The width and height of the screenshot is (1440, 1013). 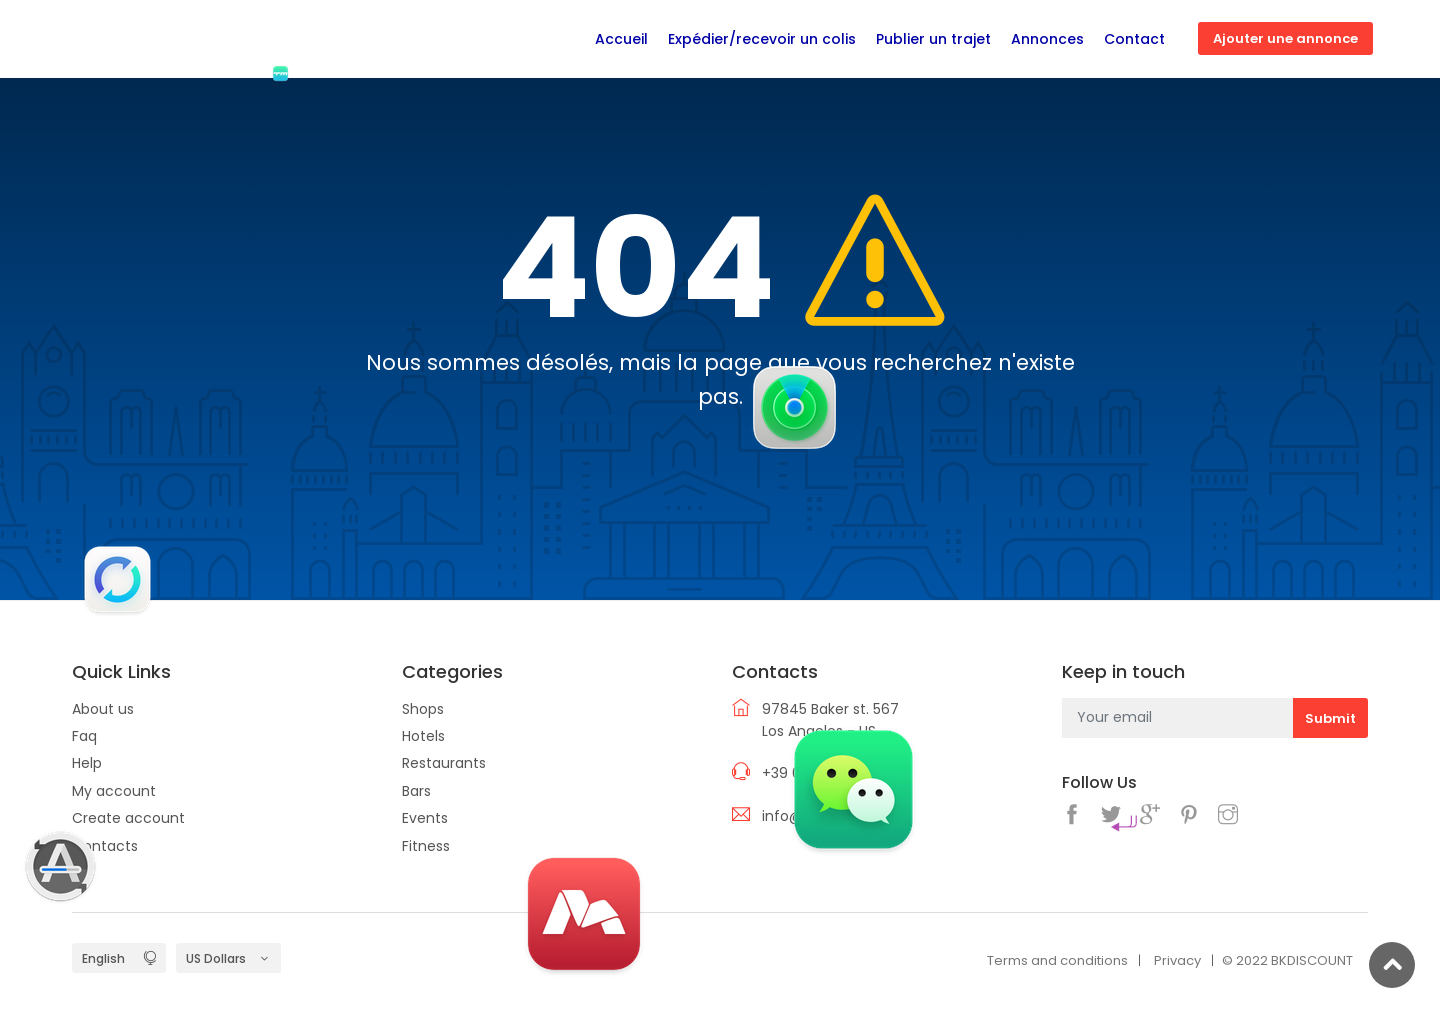 What do you see at coordinates (1123, 821) in the screenshot?
I see `reply to all recipients in an email thread` at bounding box center [1123, 821].